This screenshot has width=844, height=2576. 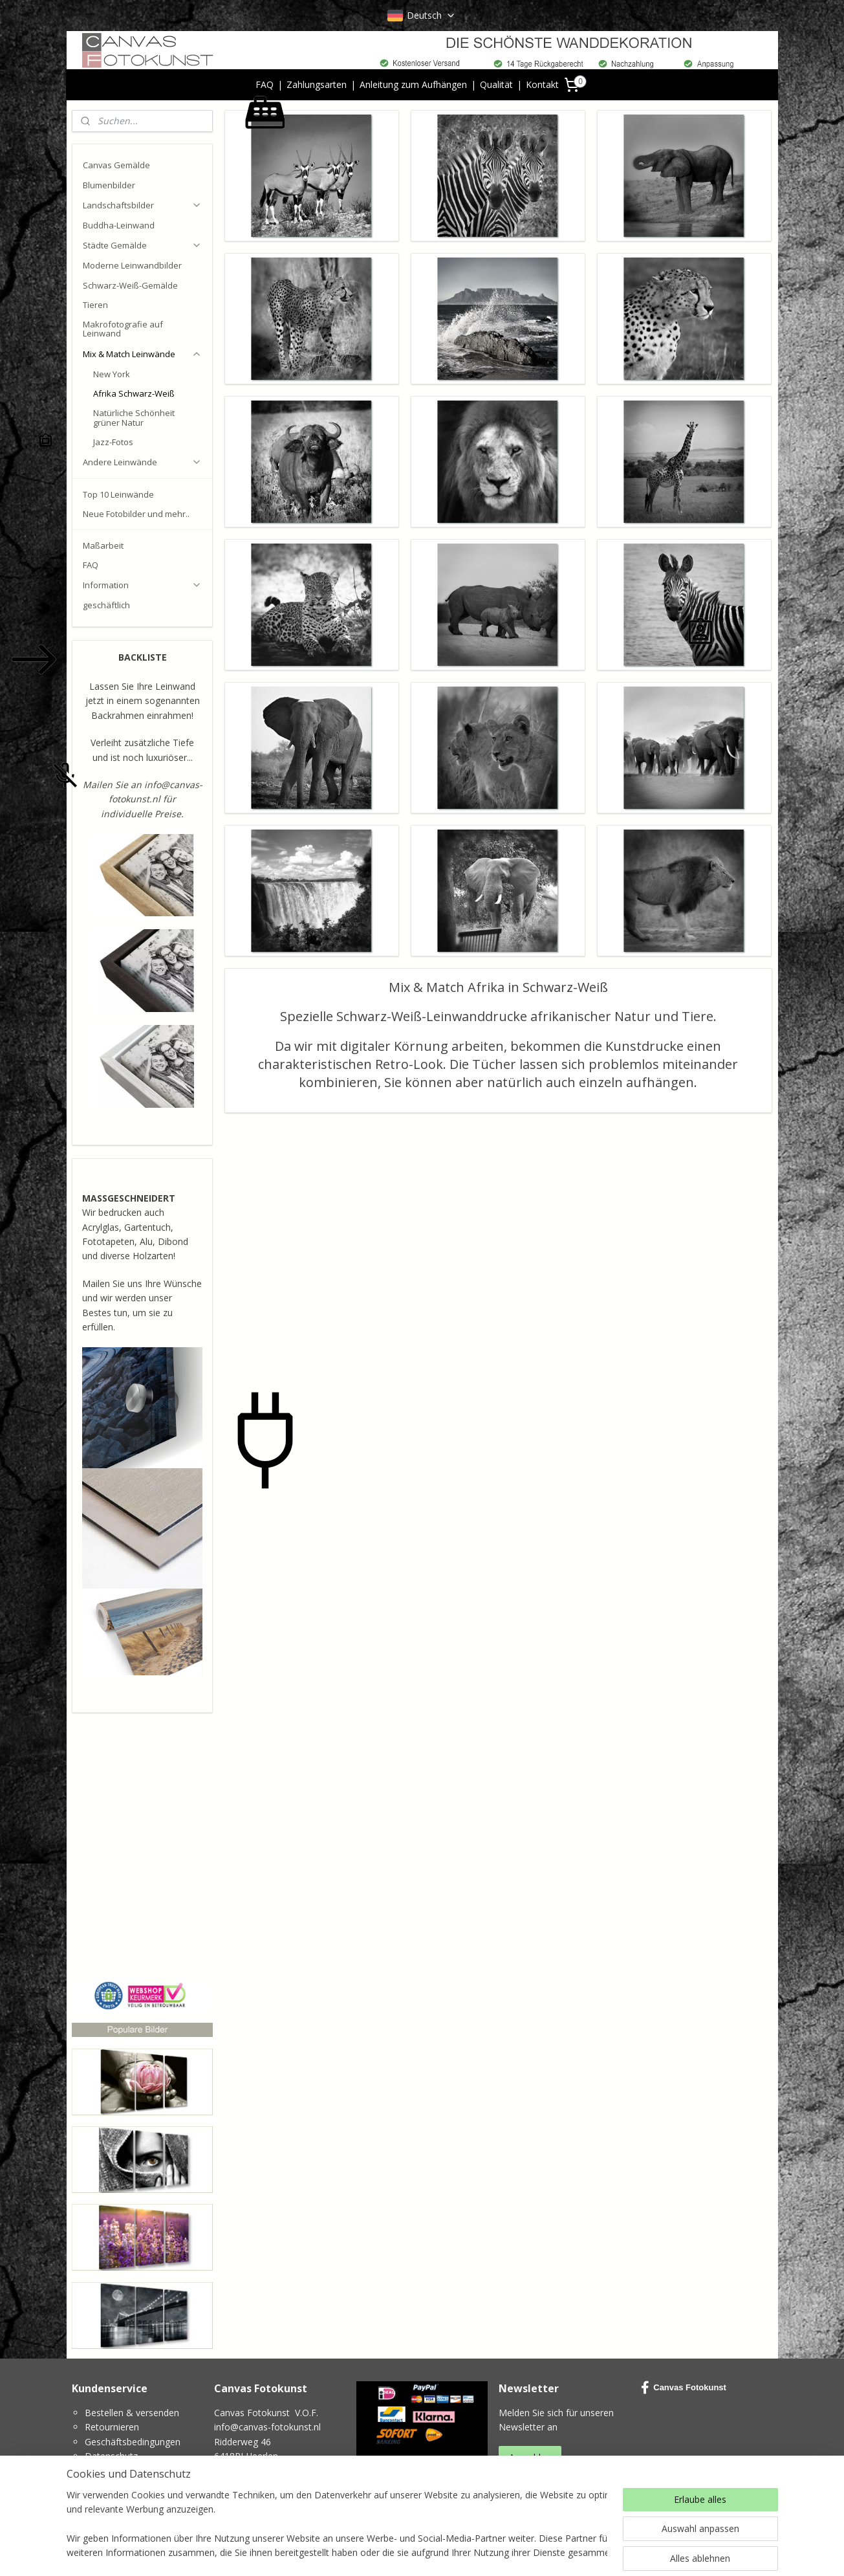 I want to click on view framed photos or artwork, so click(x=45, y=440).